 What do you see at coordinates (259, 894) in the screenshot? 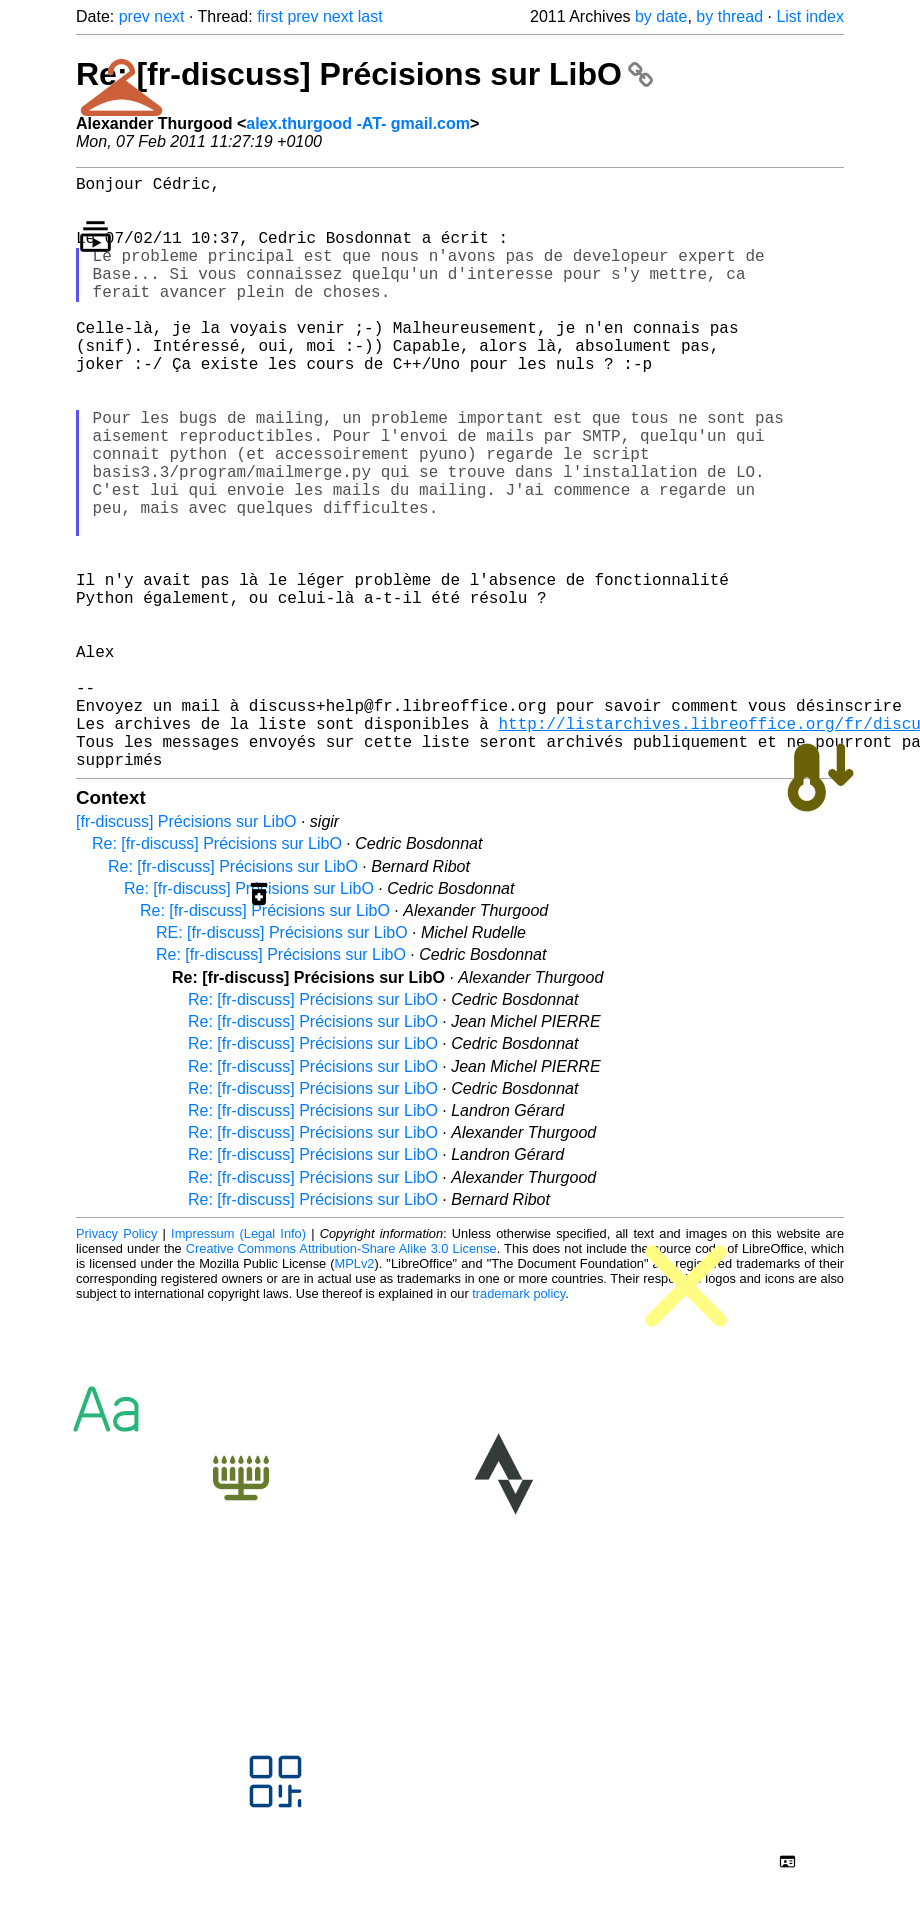
I see `view prescription or medication details` at bounding box center [259, 894].